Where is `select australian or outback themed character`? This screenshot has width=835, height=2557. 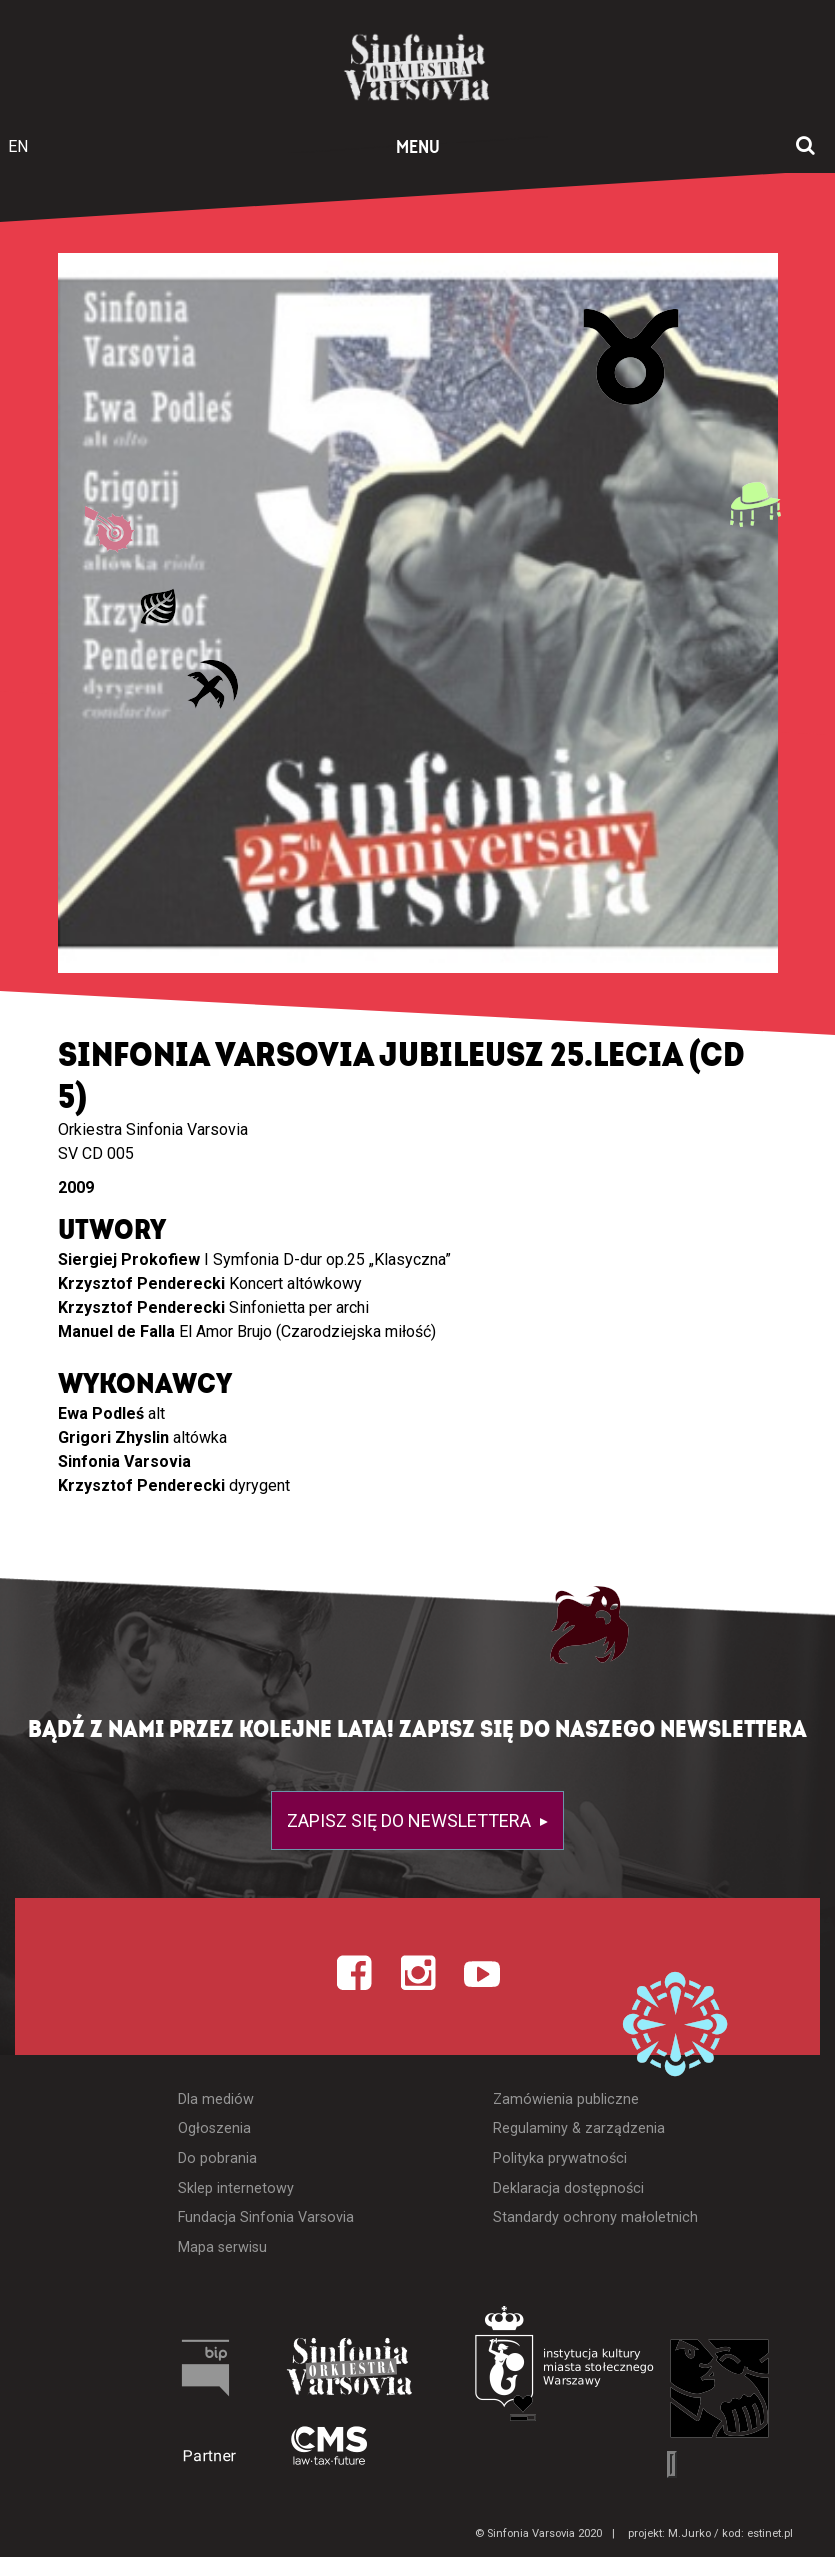
select australian or outback themed character is located at coordinates (755, 504).